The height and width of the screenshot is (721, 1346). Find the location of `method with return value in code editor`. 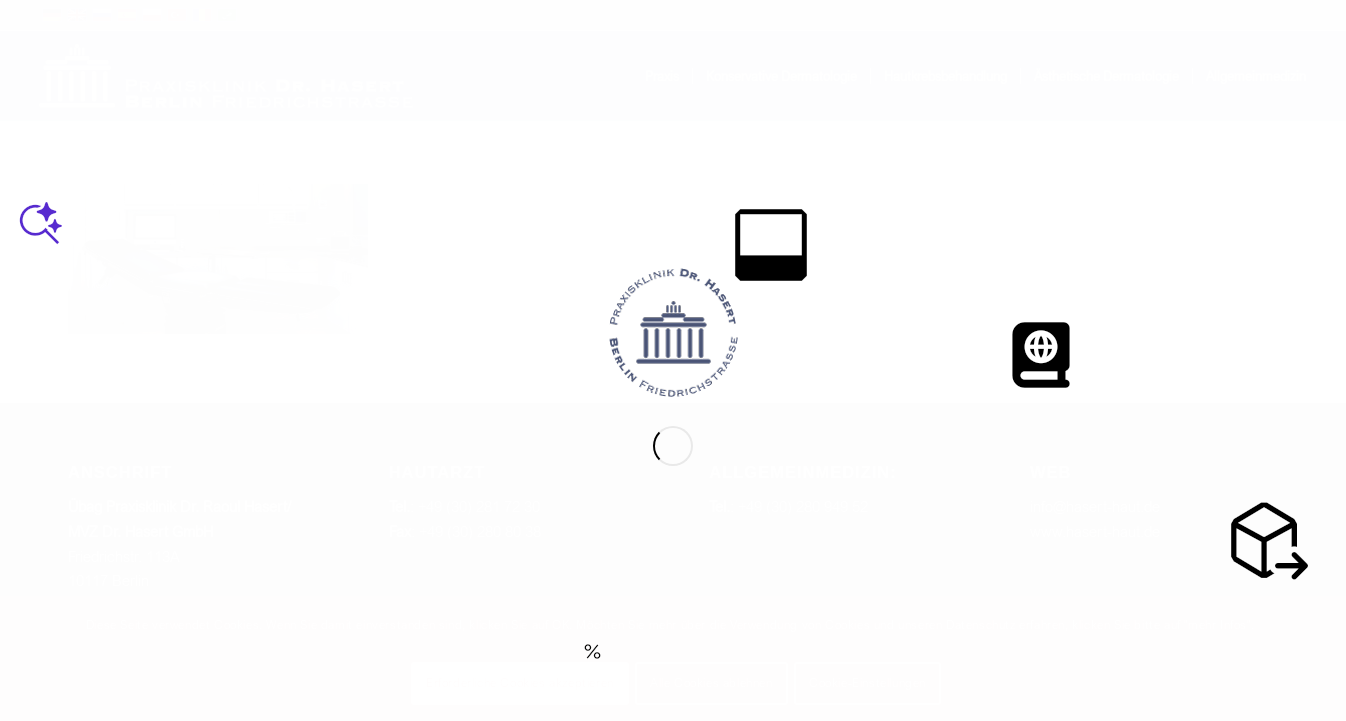

method with return value in code editor is located at coordinates (1264, 541).